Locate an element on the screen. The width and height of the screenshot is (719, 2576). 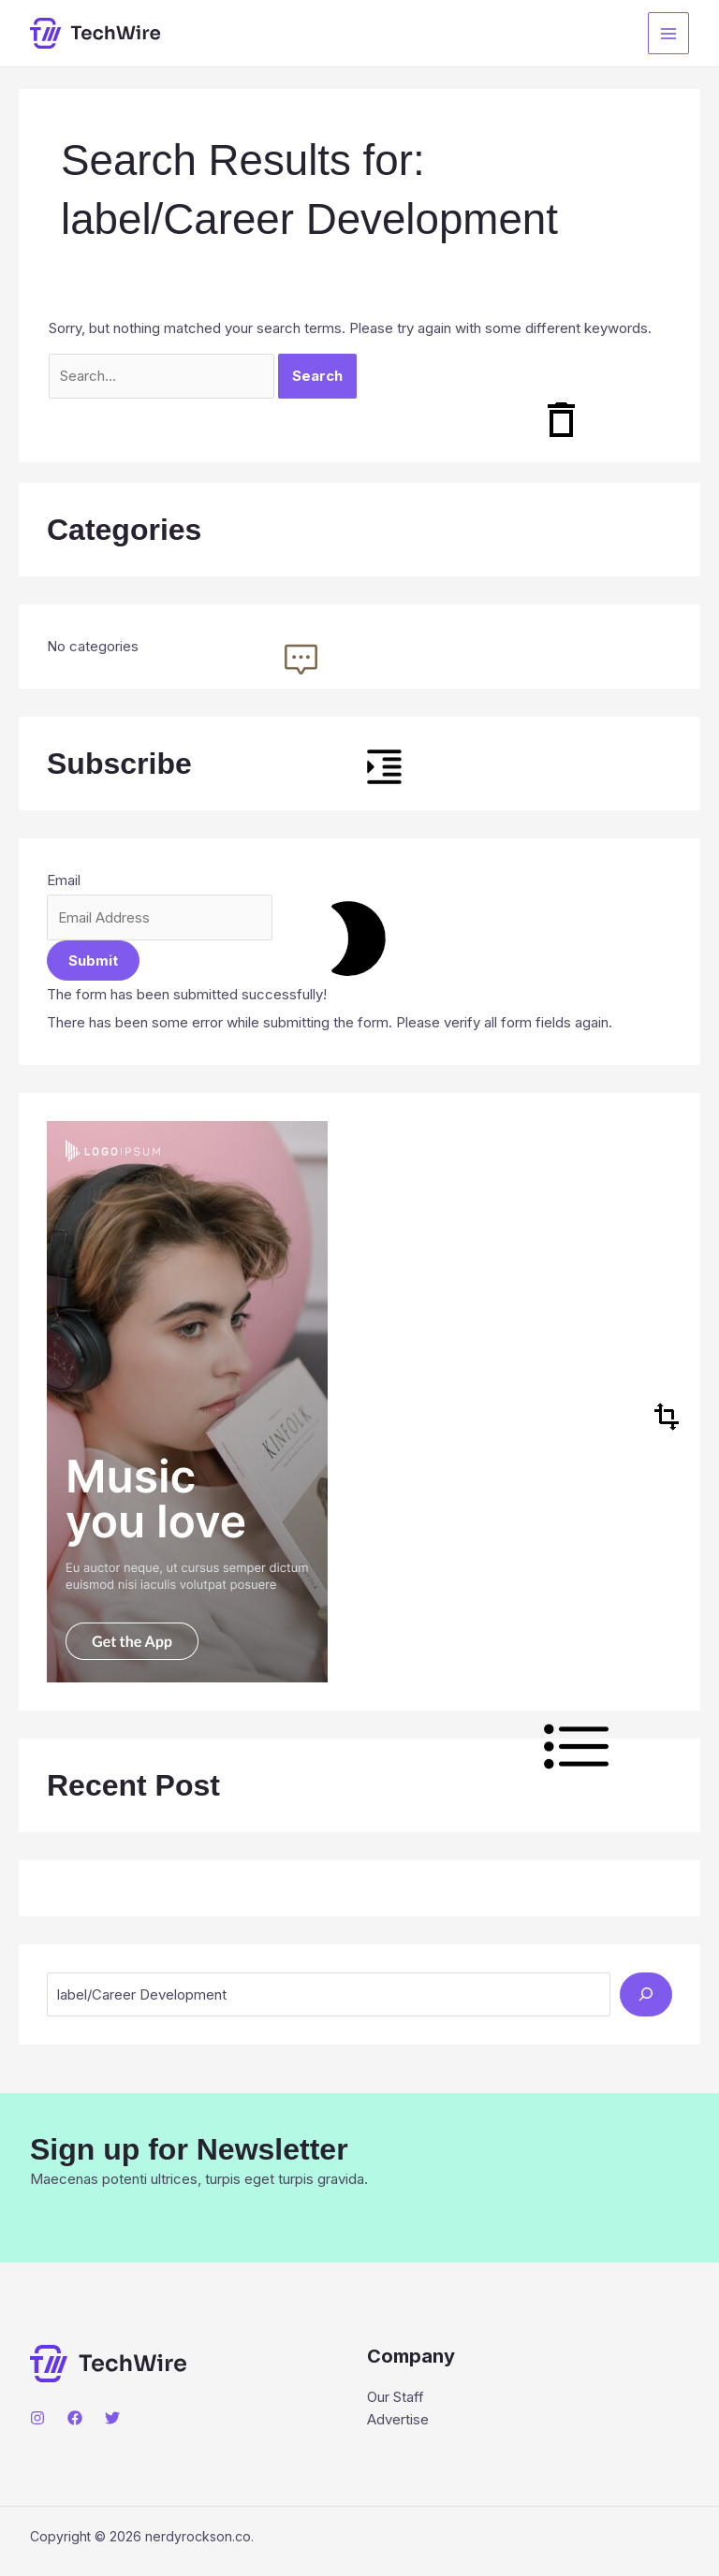
view list of items is located at coordinates (576, 1746).